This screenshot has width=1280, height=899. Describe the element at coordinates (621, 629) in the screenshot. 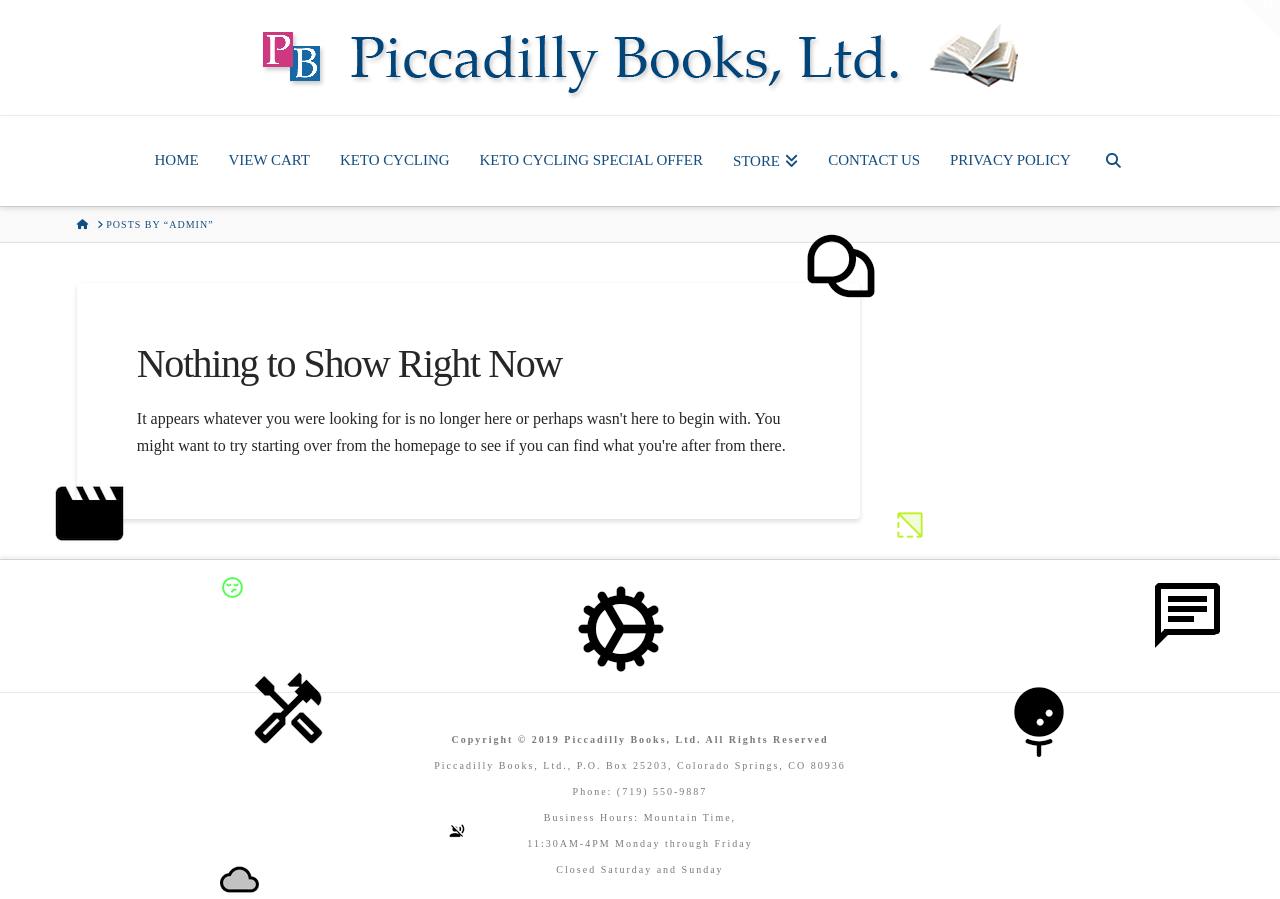

I see `access settings or preferences` at that location.